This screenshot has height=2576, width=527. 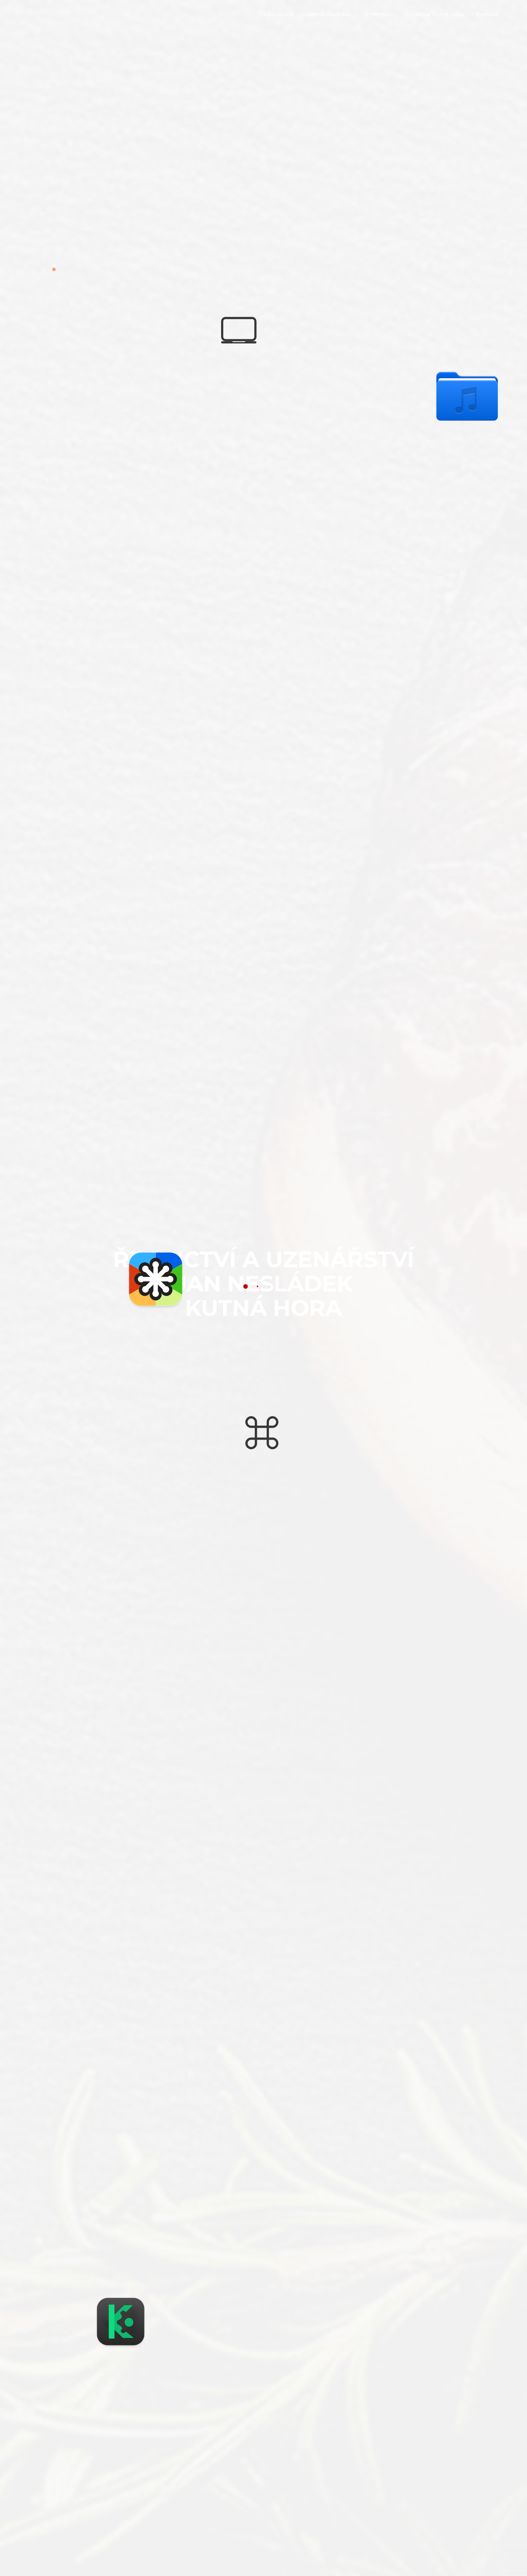 What do you see at coordinates (121, 2322) in the screenshot?
I see `open cachyos kernel manager` at bounding box center [121, 2322].